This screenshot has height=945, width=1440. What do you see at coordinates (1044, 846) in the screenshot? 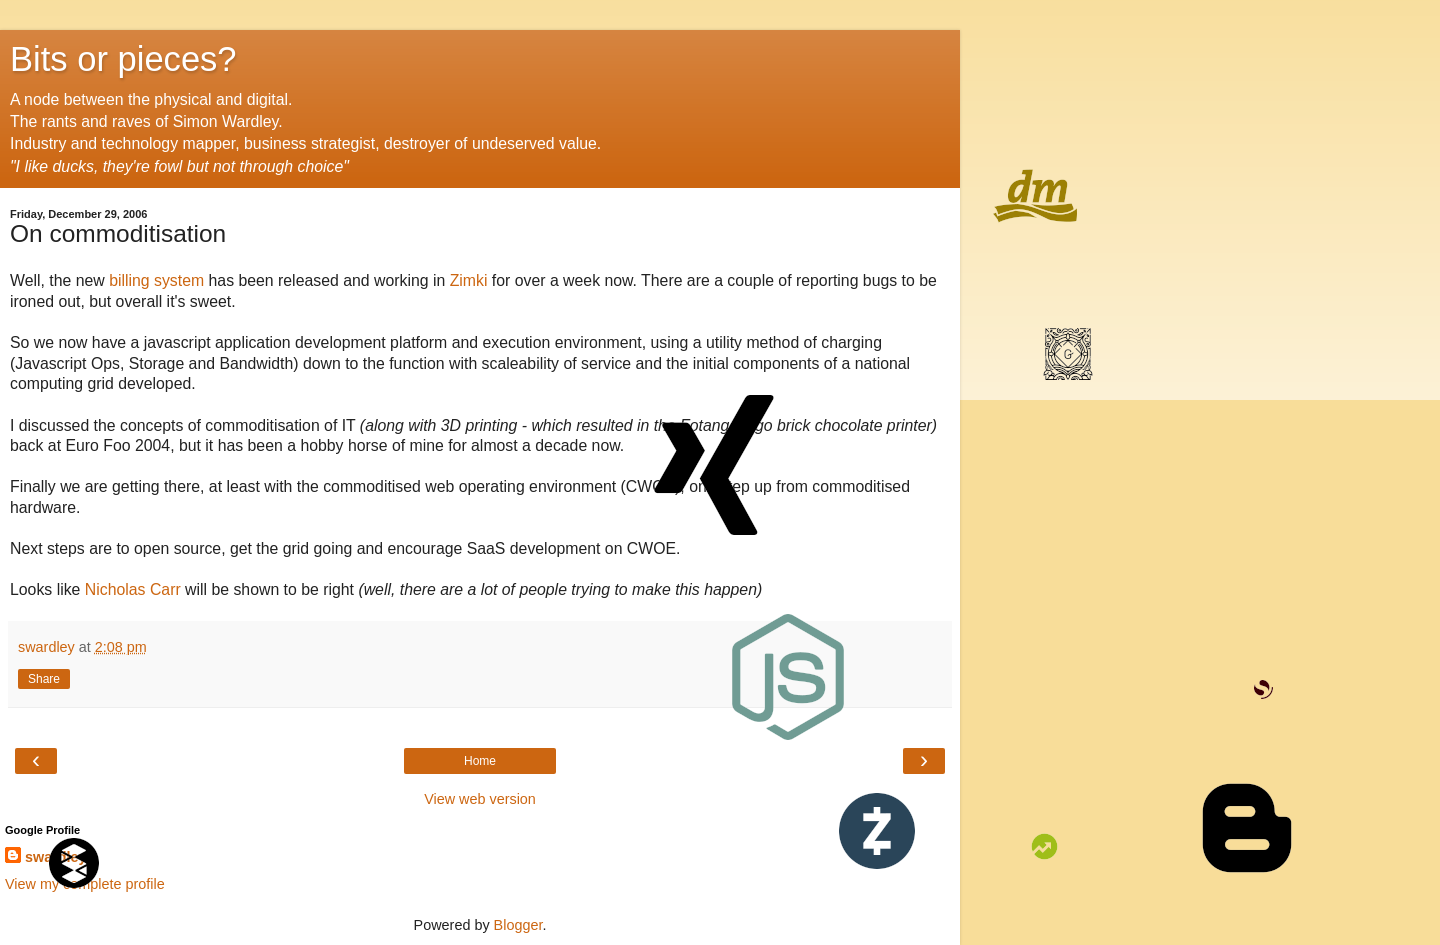
I see `view fund performance or investment growth` at bounding box center [1044, 846].